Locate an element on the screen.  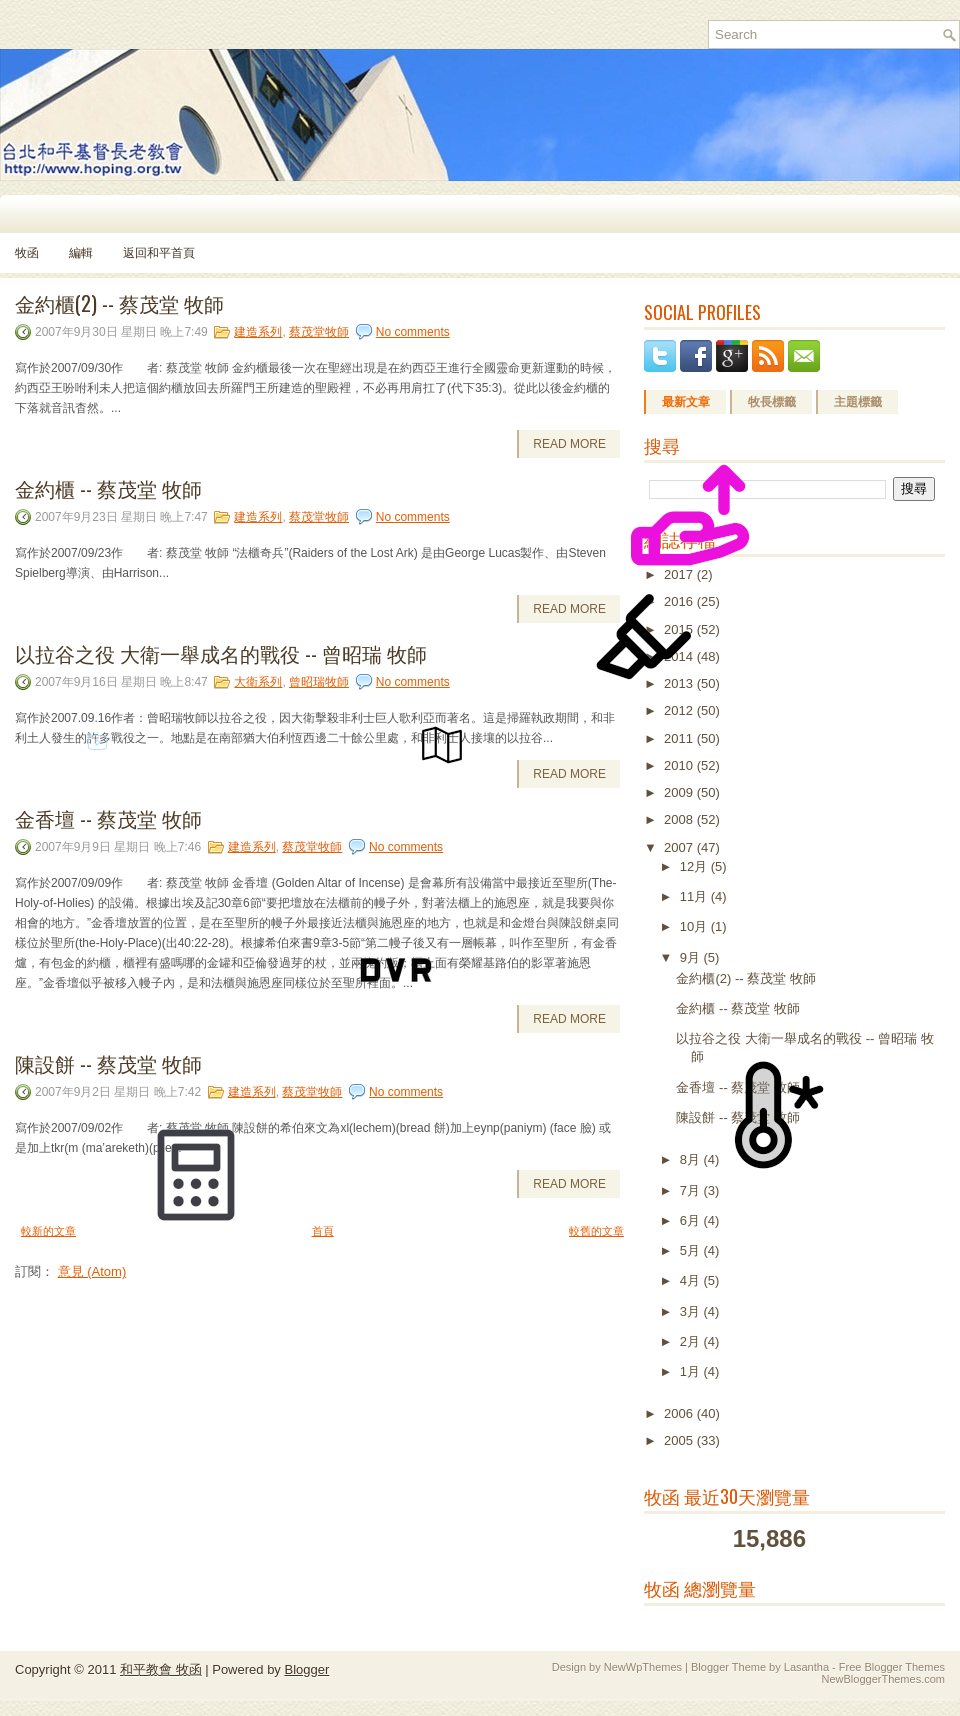
highlight or mark selected text is located at coordinates (641, 640).